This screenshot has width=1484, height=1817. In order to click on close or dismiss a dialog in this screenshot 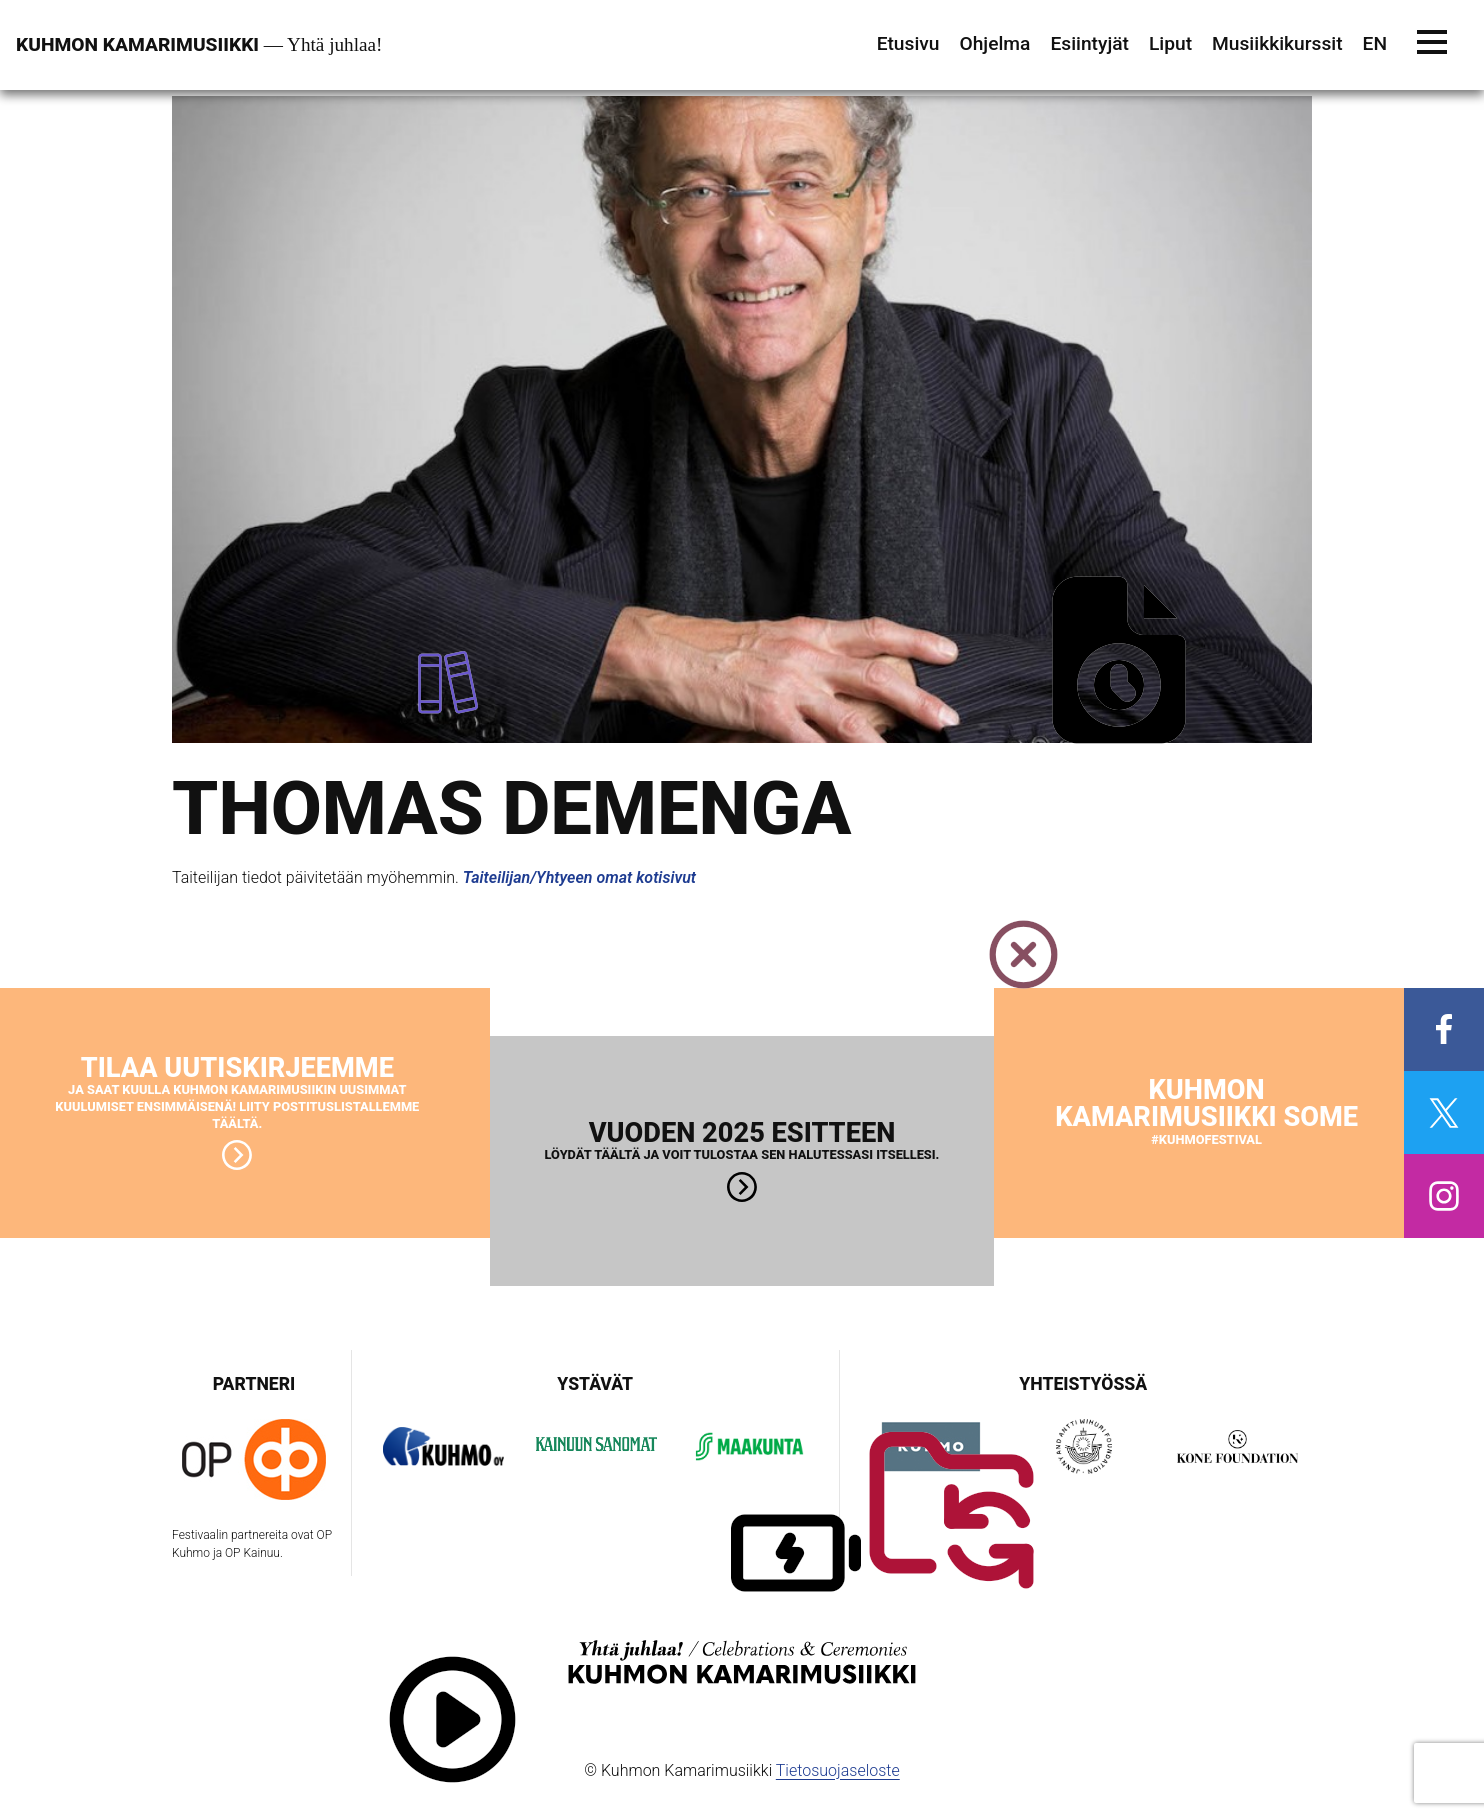, I will do `click(1023, 954)`.